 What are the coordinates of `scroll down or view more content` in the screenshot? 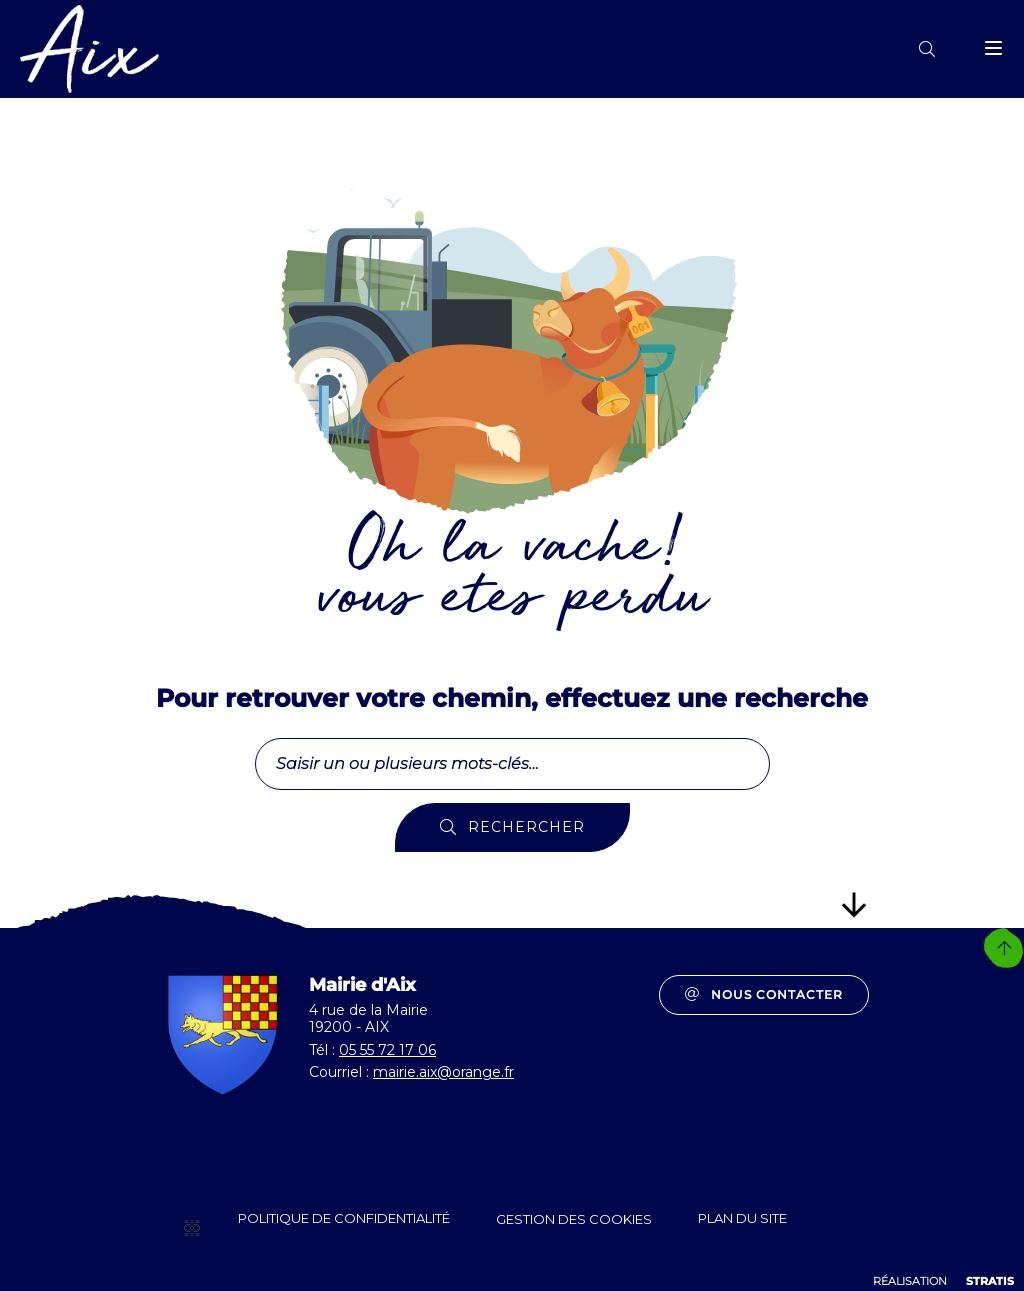 It's located at (854, 905).